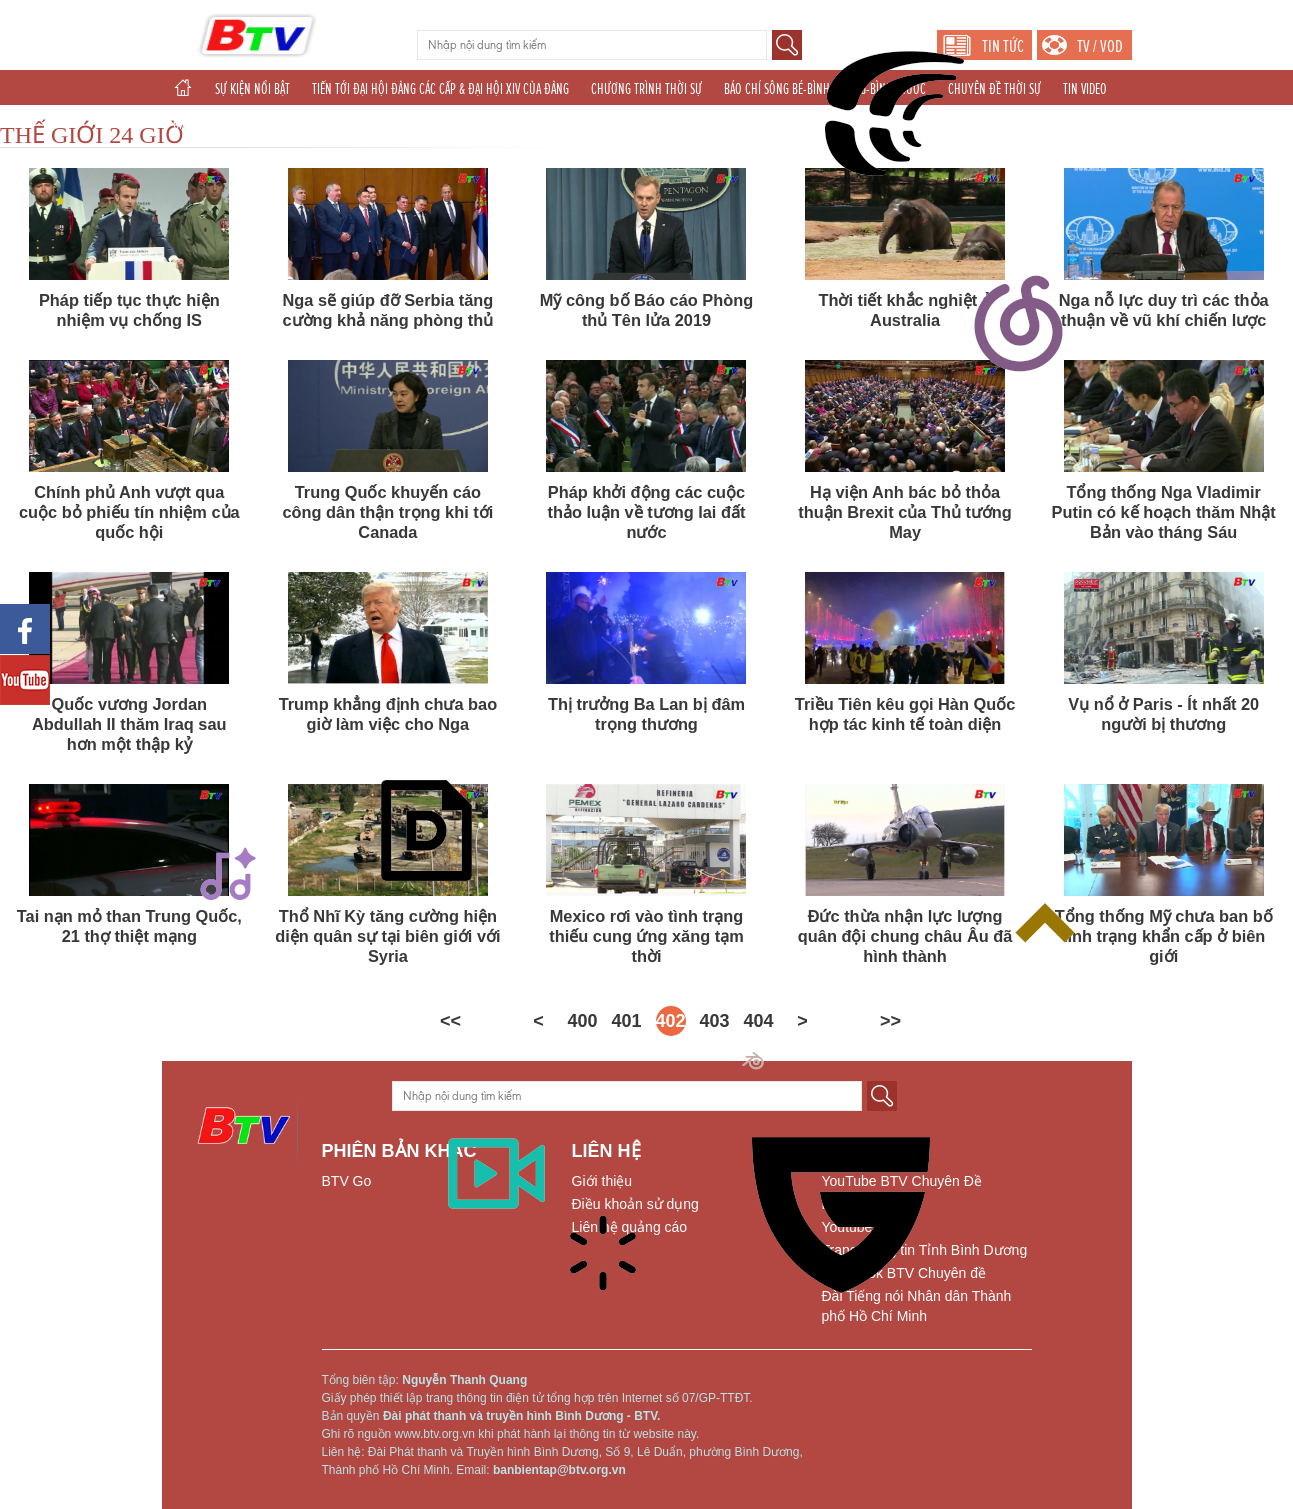 The image size is (1293, 1509). I want to click on expand or collapse a dropdown menu, so click(1045, 924).